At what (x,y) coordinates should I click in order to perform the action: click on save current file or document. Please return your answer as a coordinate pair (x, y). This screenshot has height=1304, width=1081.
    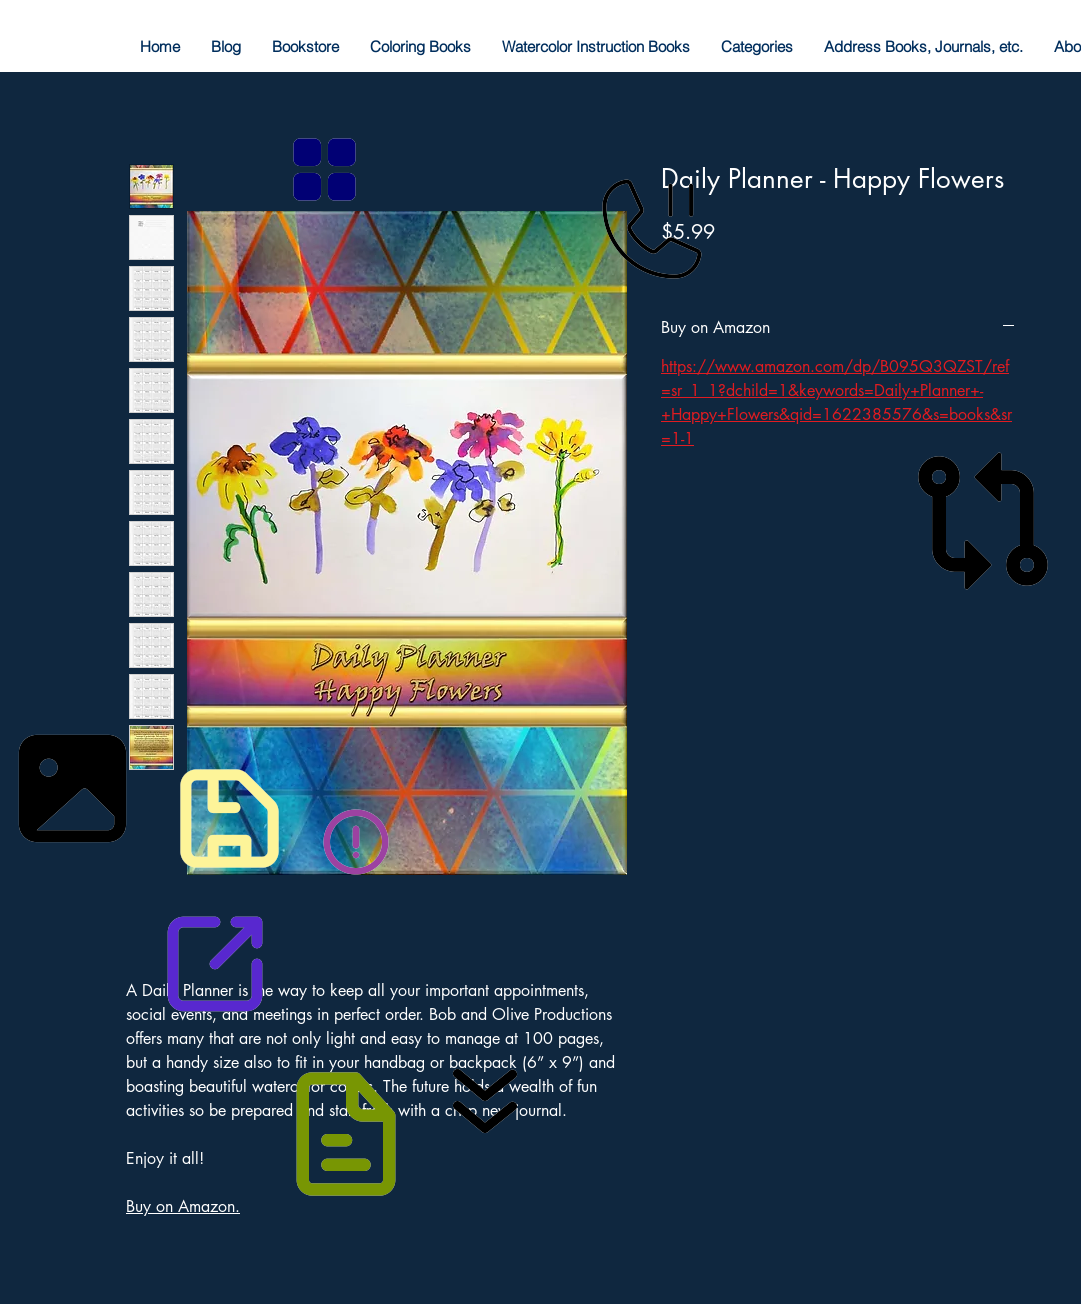
    Looking at the image, I should click on (229, 818).